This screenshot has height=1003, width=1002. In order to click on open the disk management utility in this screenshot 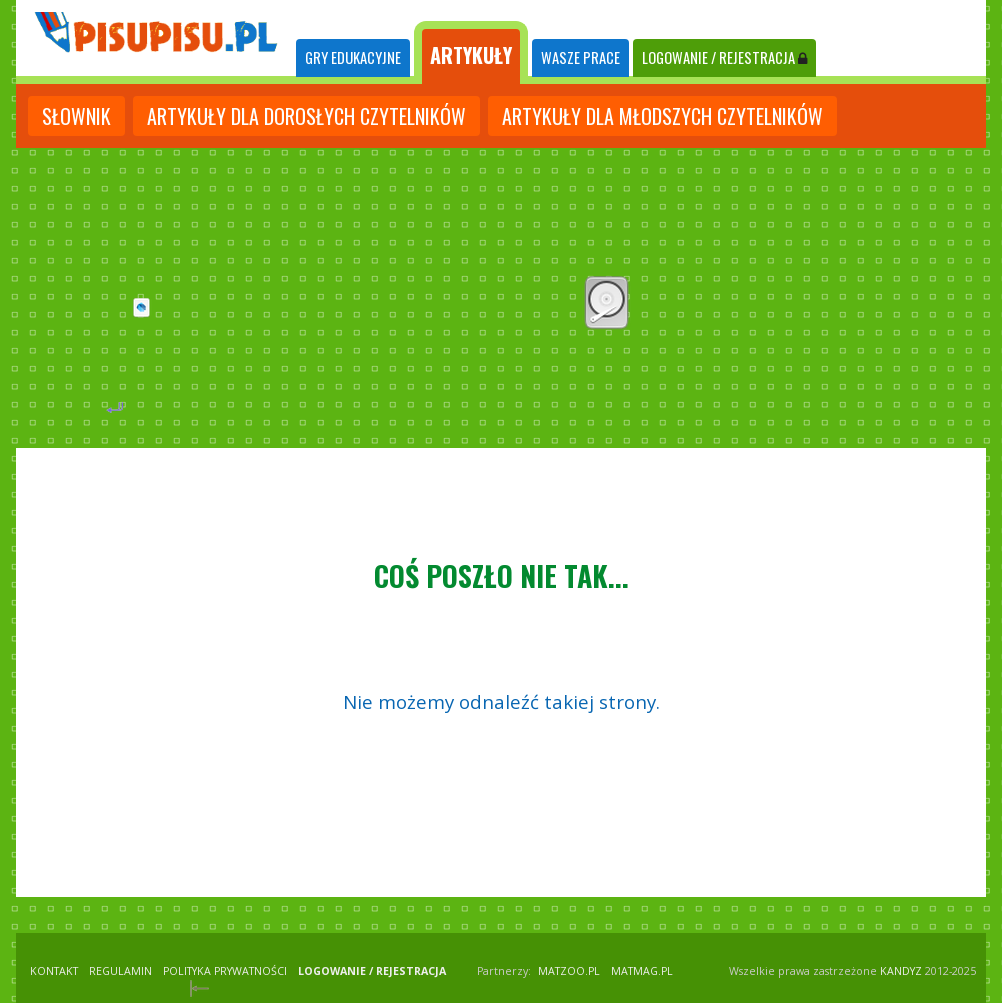, I will do `click(606, 302)`.